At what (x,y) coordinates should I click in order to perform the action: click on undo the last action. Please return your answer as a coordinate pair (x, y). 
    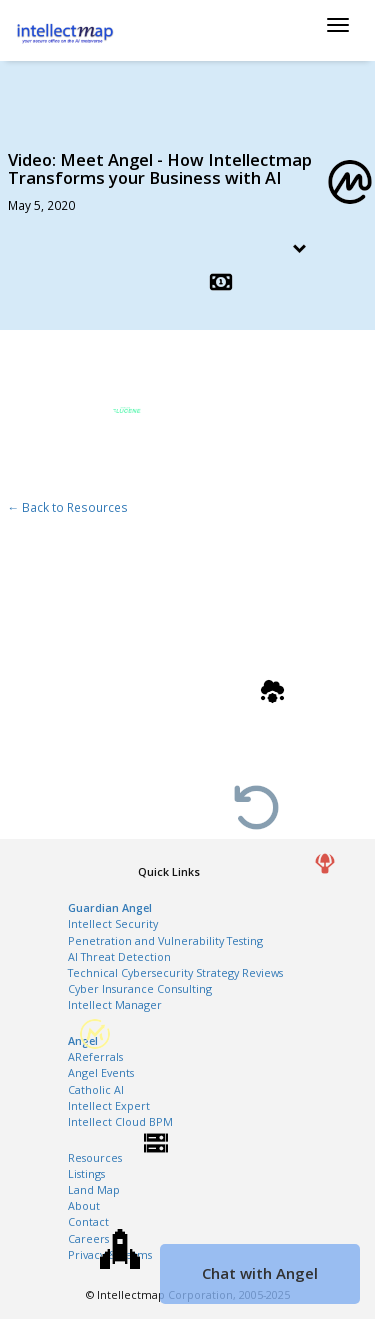
    Looking at the image, I should click on (256, 807).